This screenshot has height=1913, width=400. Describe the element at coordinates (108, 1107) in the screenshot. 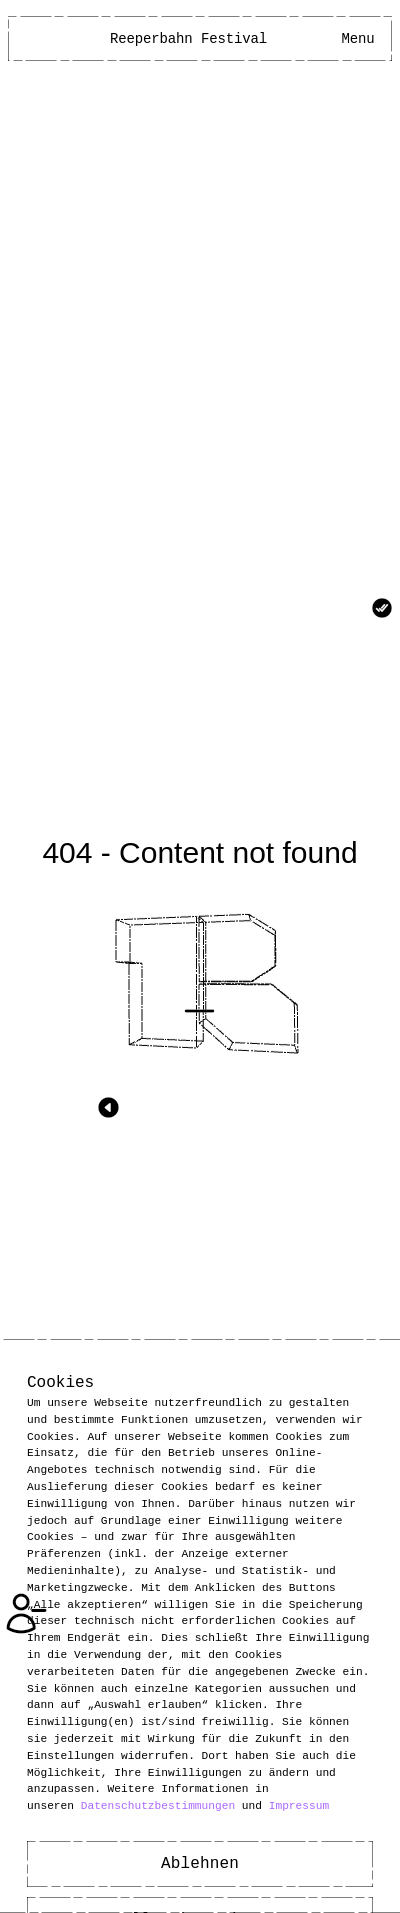

I see `go back to previous screen` at that location.